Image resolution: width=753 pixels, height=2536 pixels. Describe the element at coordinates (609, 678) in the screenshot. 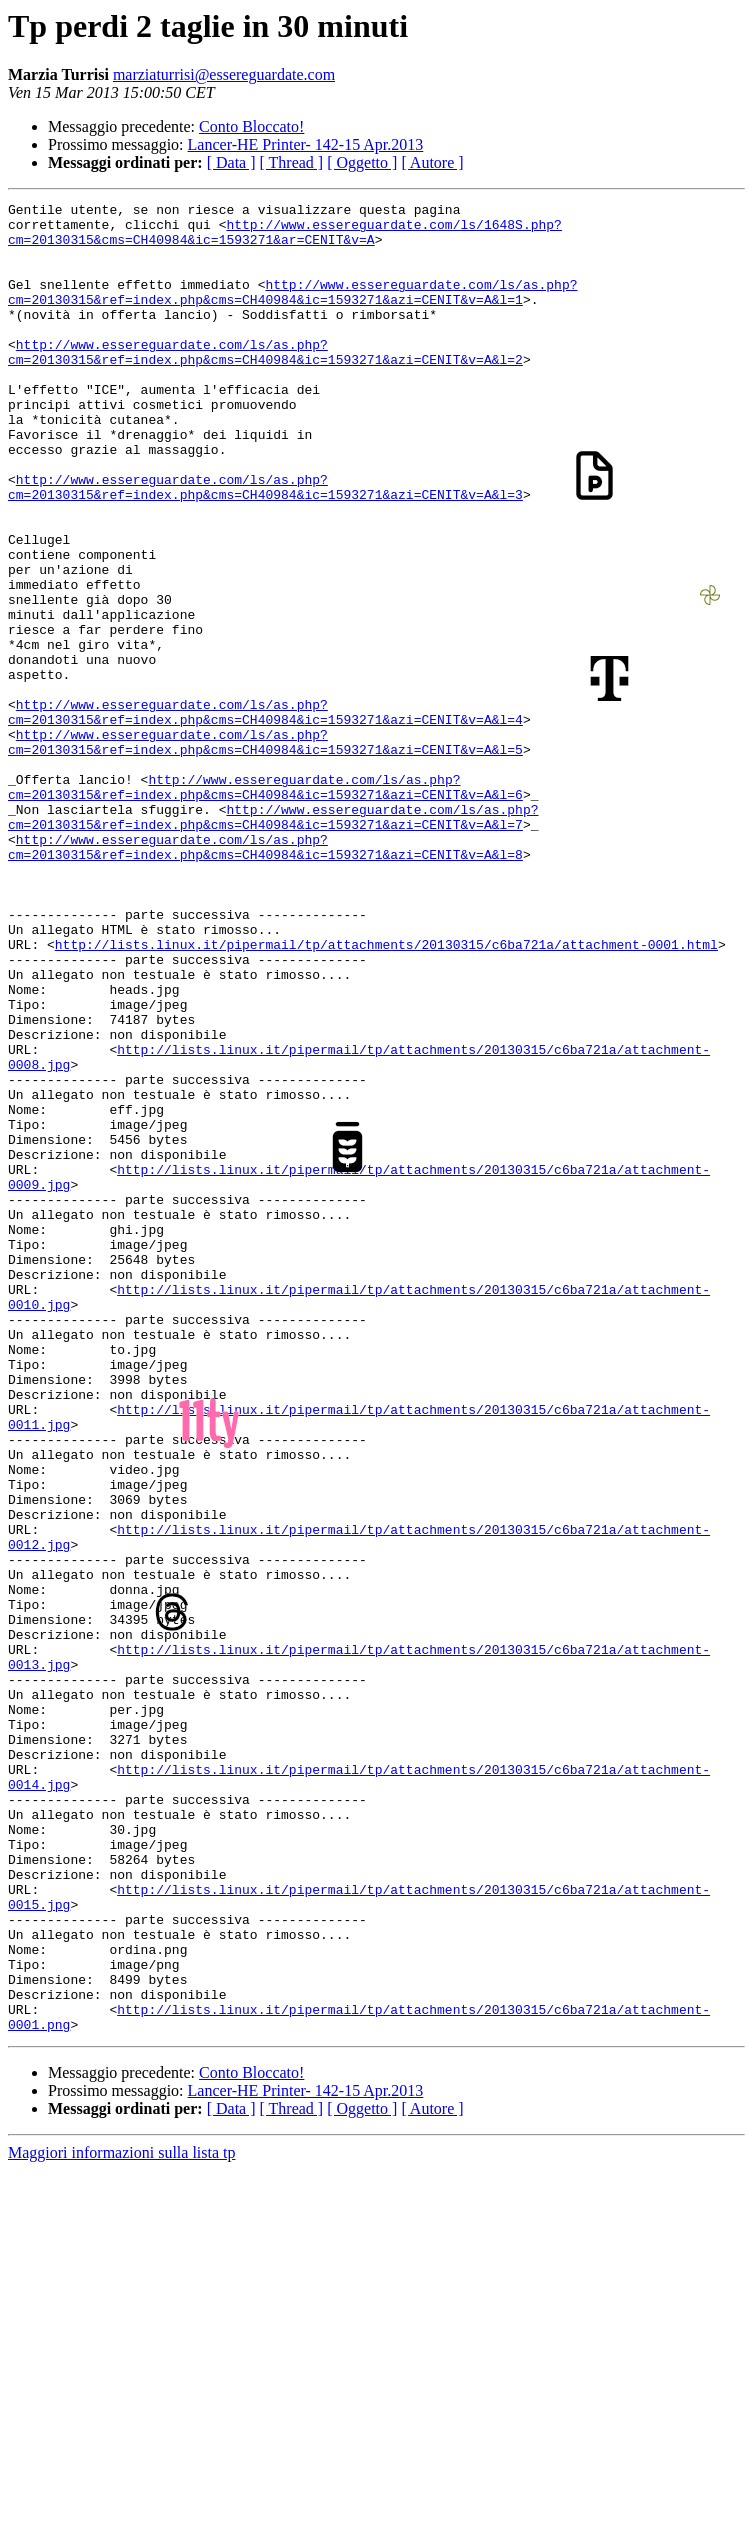

I see `deutsche telekom company logo` at that location.